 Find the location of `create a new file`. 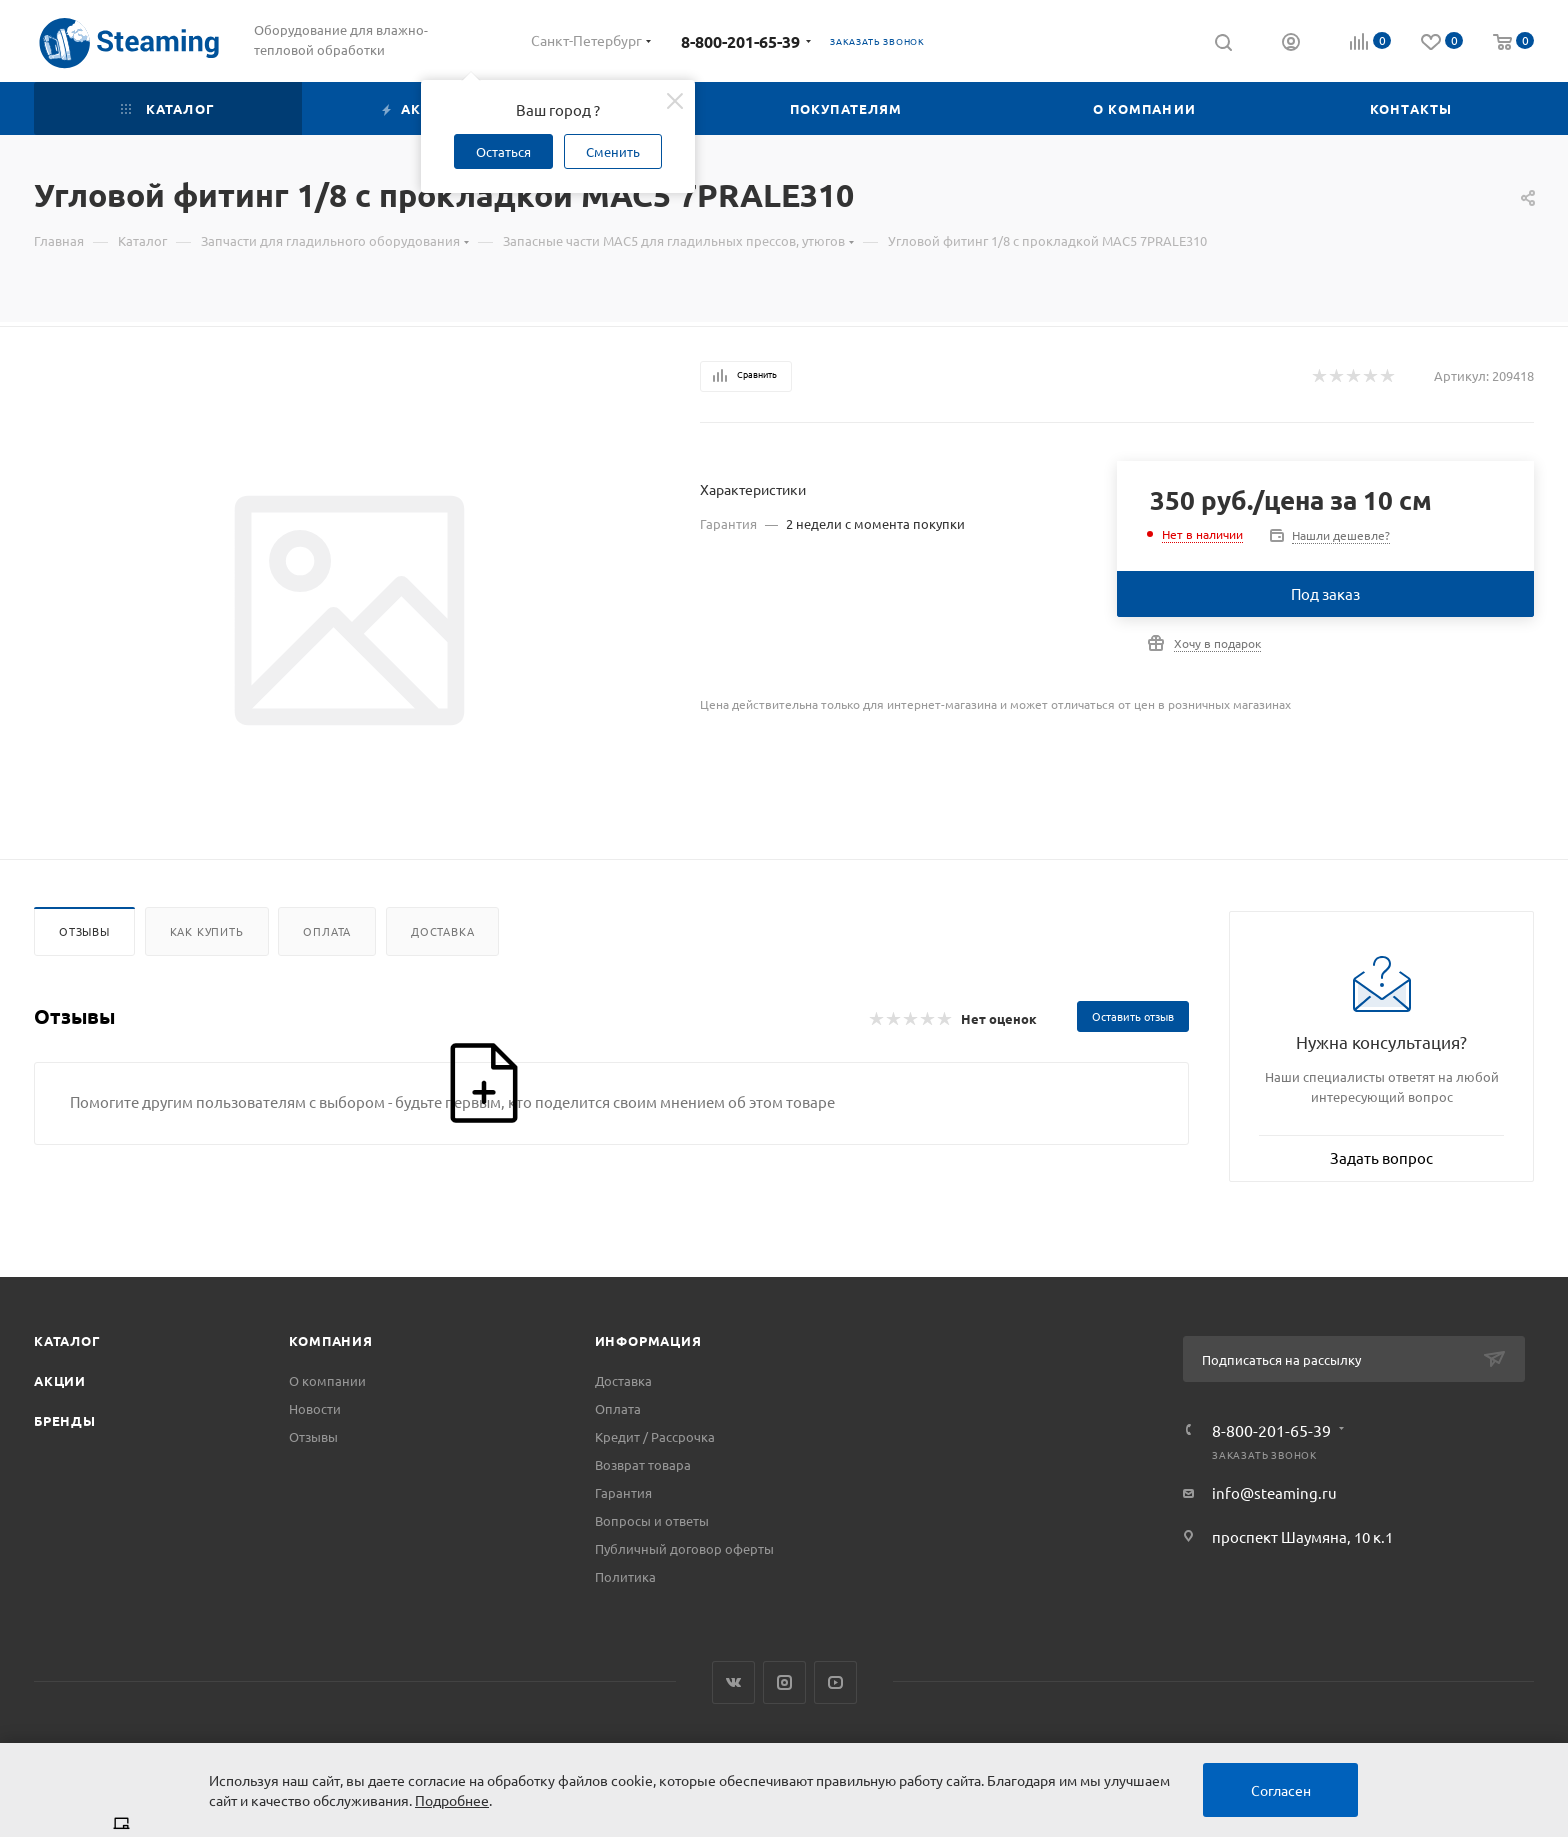

create a new file is located at coordinates (484, 1083).